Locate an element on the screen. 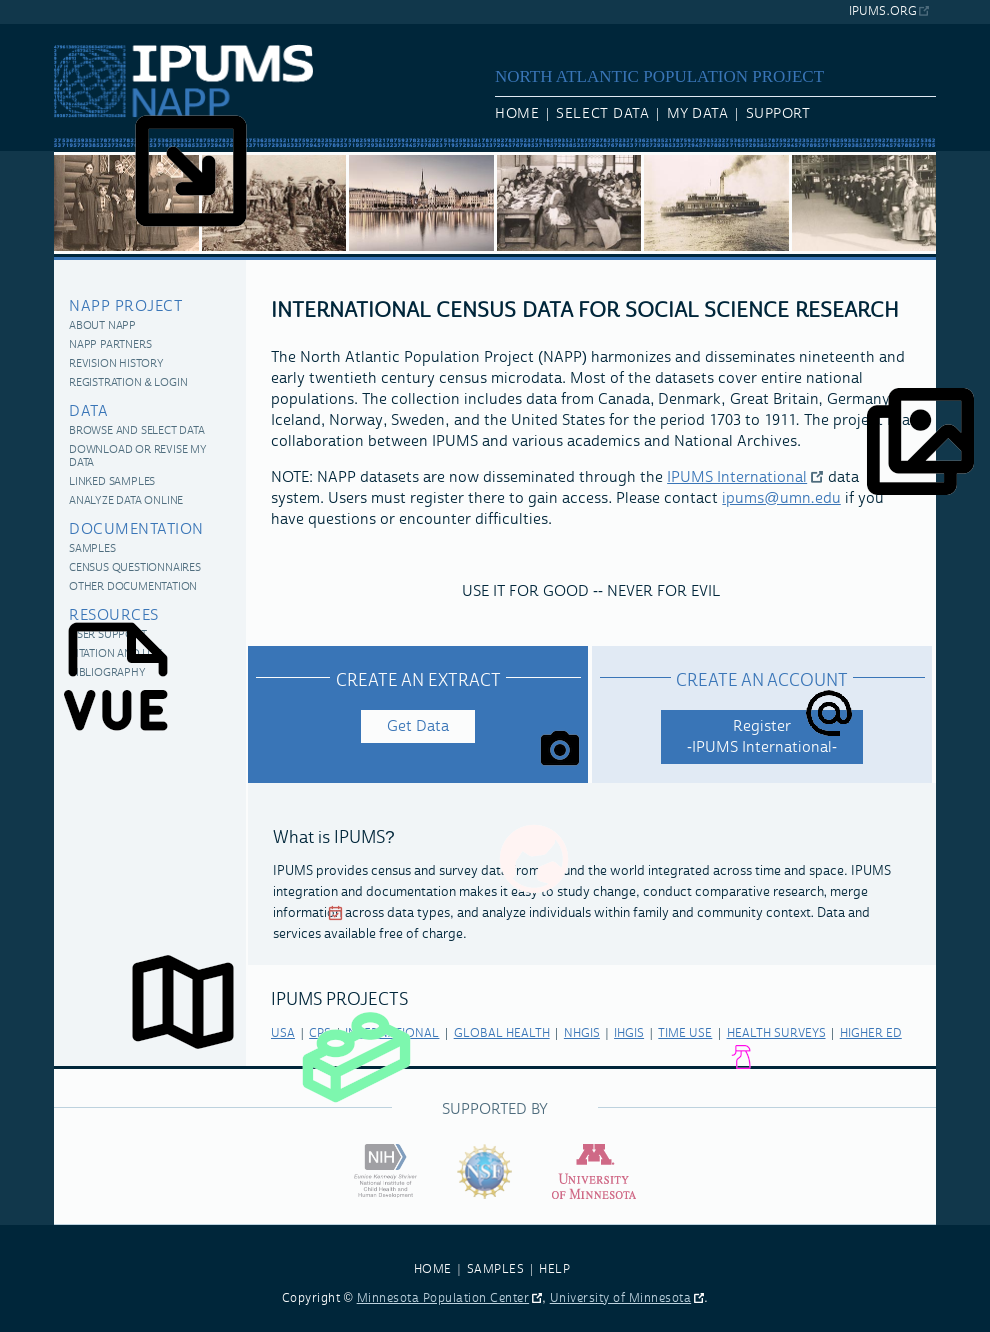 The height and width of the screenshot is (1332, 990). view photo gallery is located at coordinates (920, 441).